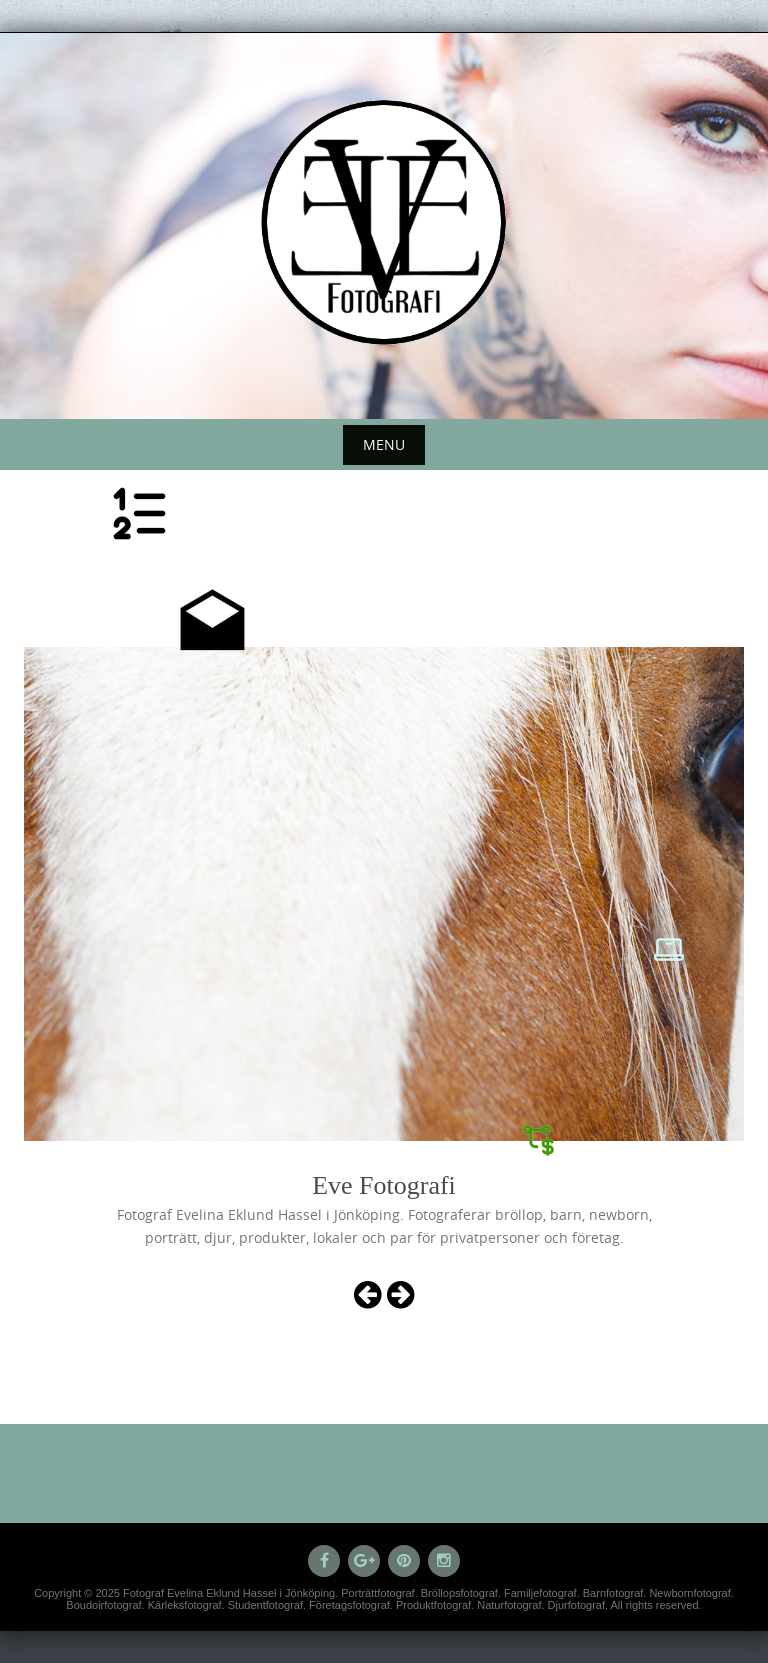  Describe the element at coordinates (212, 624) in the screenshot. I see `view drafts folder` at that location.